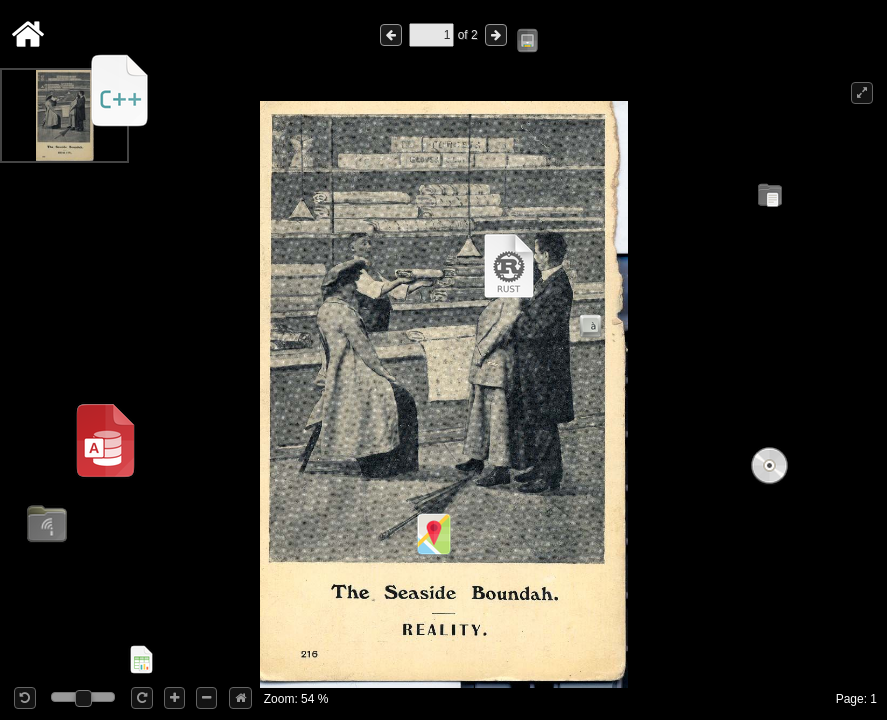 This screenshot has height=720, width=887. What do you see at coordinates (105, 440) in the screenshot?
I see `microsoft access database file` at bounding box center [105, 440].